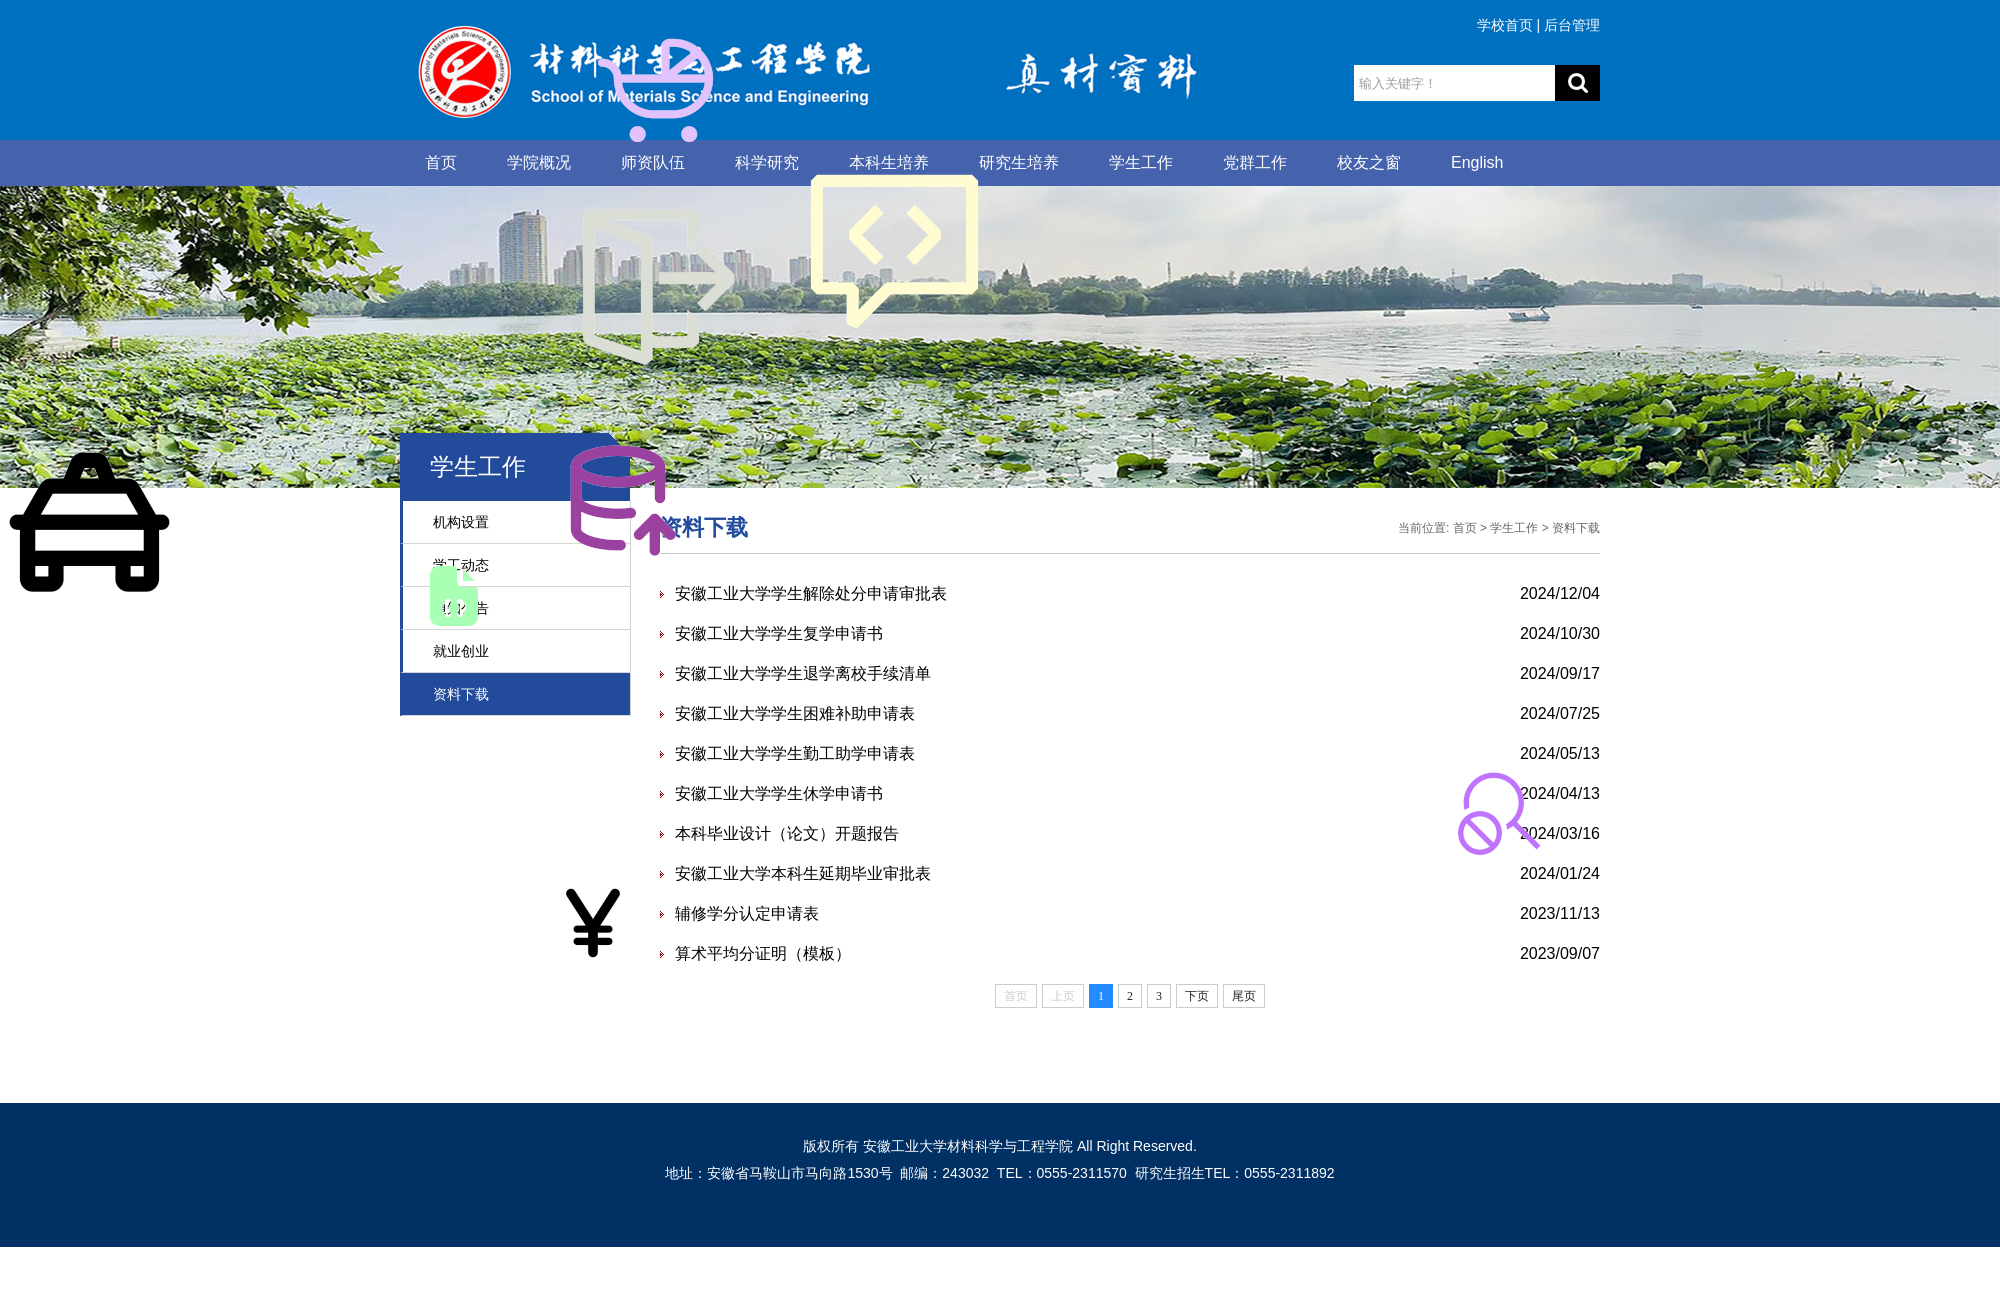 The image size is (2000, 1298). What do you see at coordinates (89, 532) in the screenshot?
I see `request a taxi or cab ride` at bounding box center [89, 532].